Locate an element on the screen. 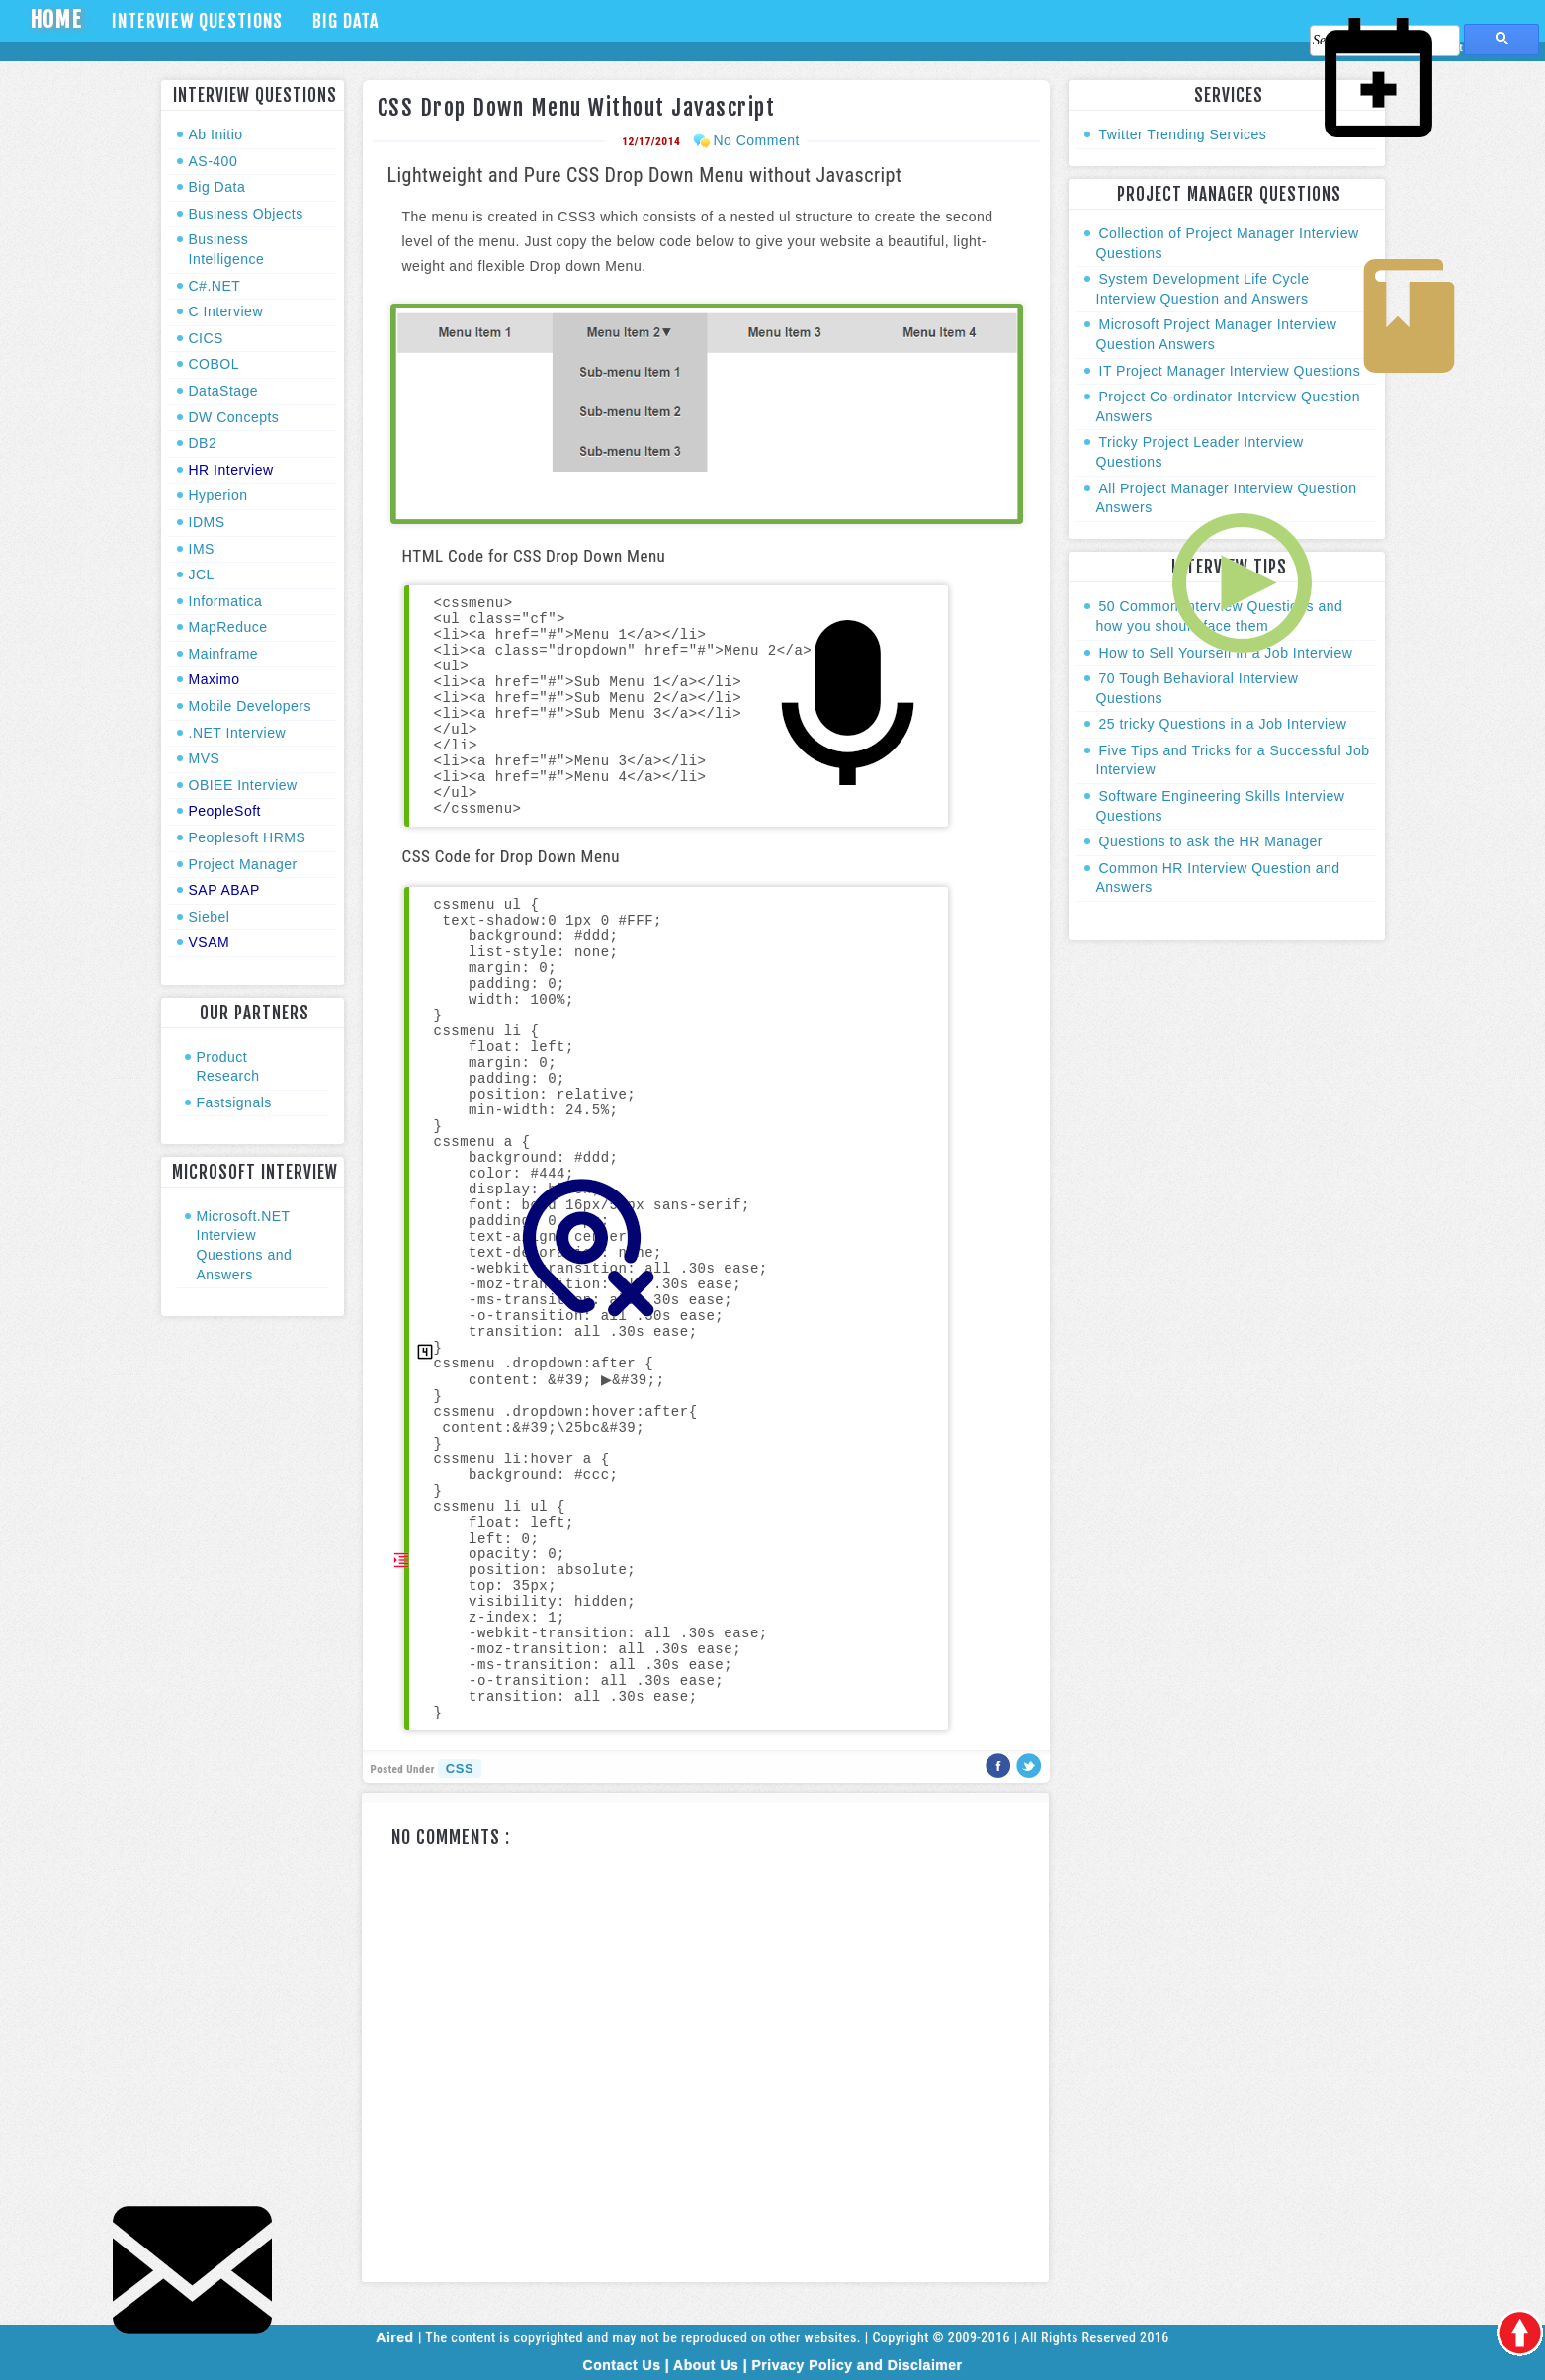 The image size is (1545, 2380). add a new calendar event is located at coordinates (1378, 77).